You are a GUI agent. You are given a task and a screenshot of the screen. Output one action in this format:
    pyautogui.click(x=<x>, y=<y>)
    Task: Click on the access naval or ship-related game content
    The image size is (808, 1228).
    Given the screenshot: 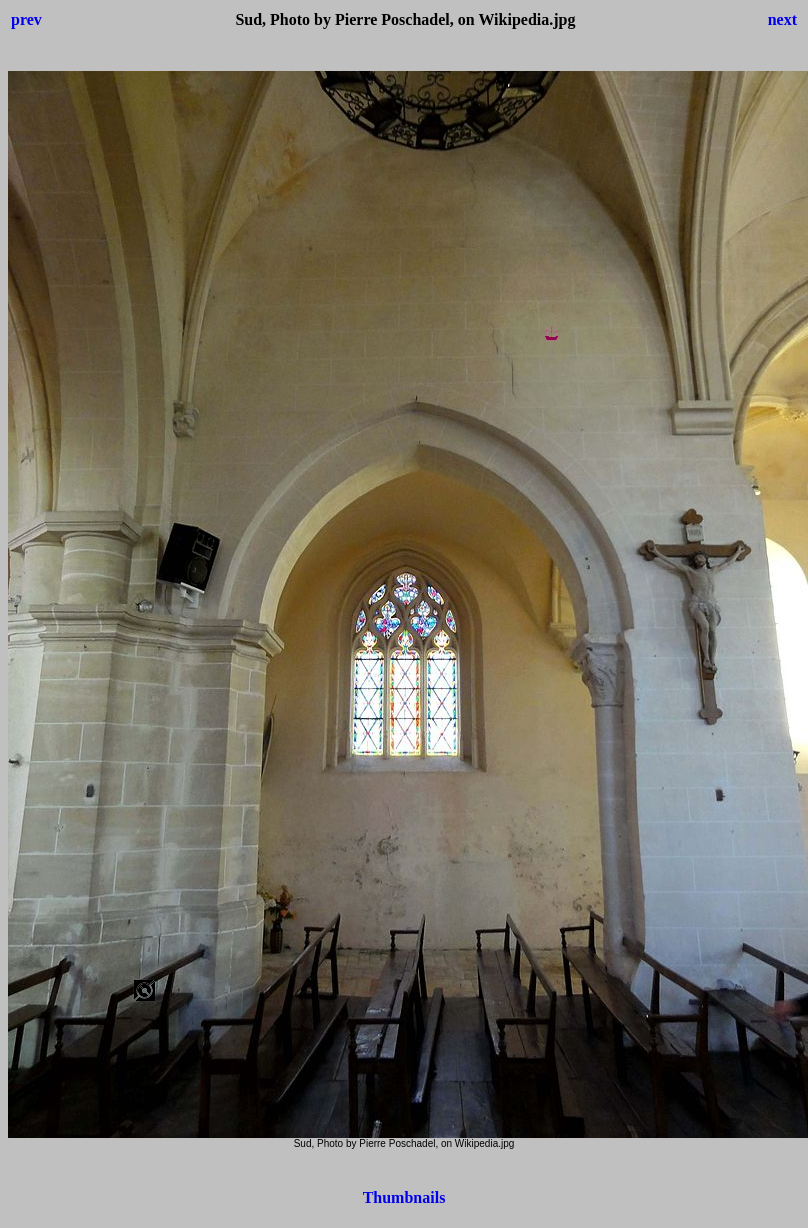 What is the action you would take?
    pyautogui.click(x=552, y=333)
    